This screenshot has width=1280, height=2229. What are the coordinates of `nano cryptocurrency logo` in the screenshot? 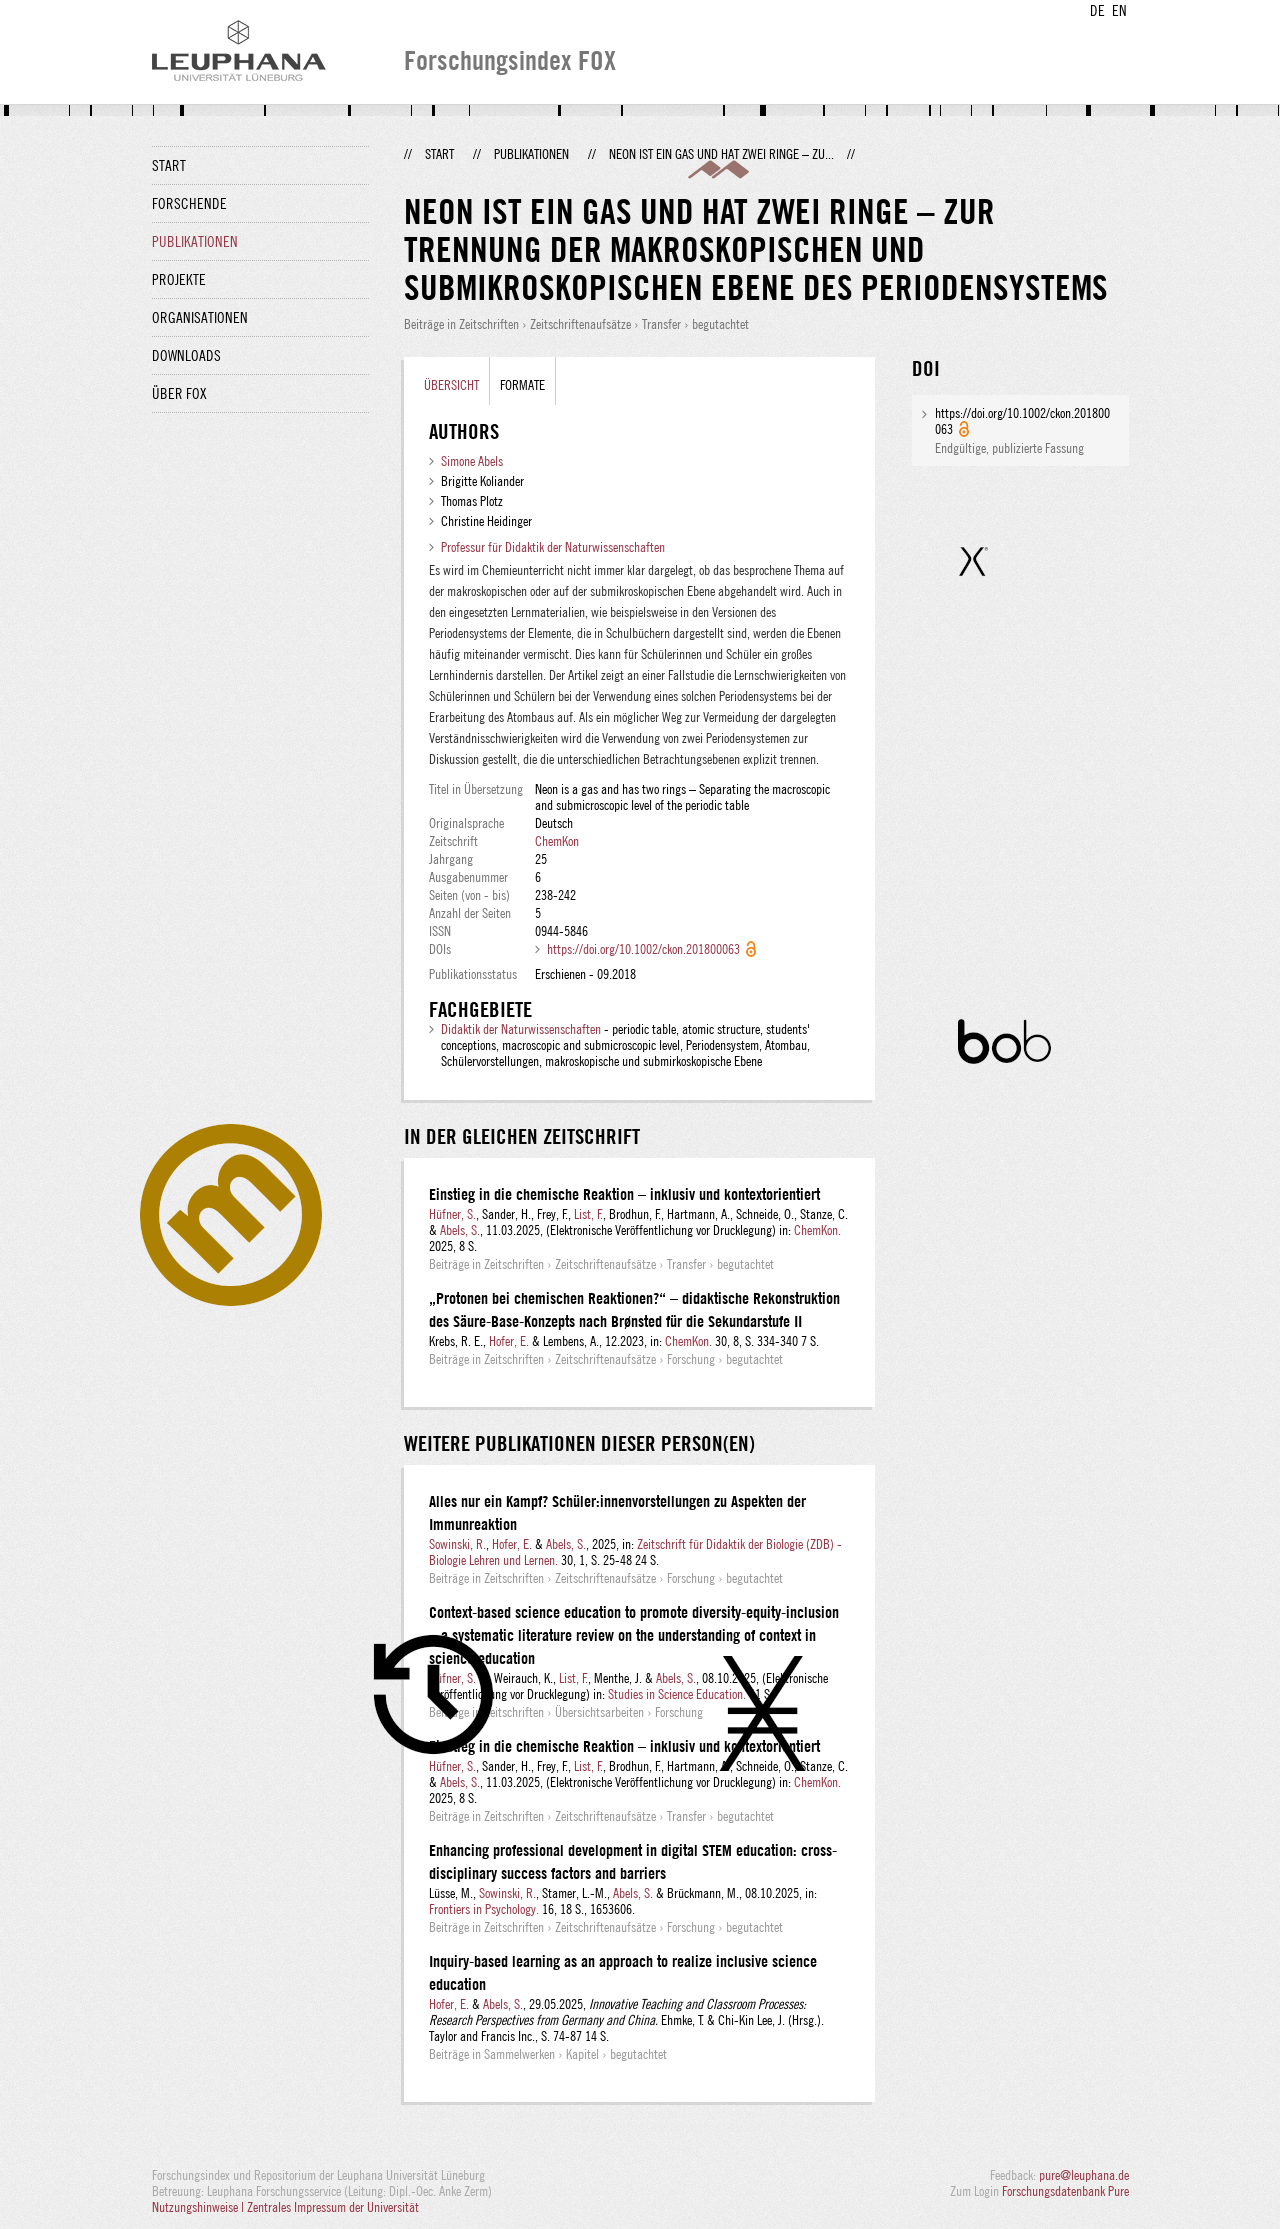 It's located at (762, 1713).